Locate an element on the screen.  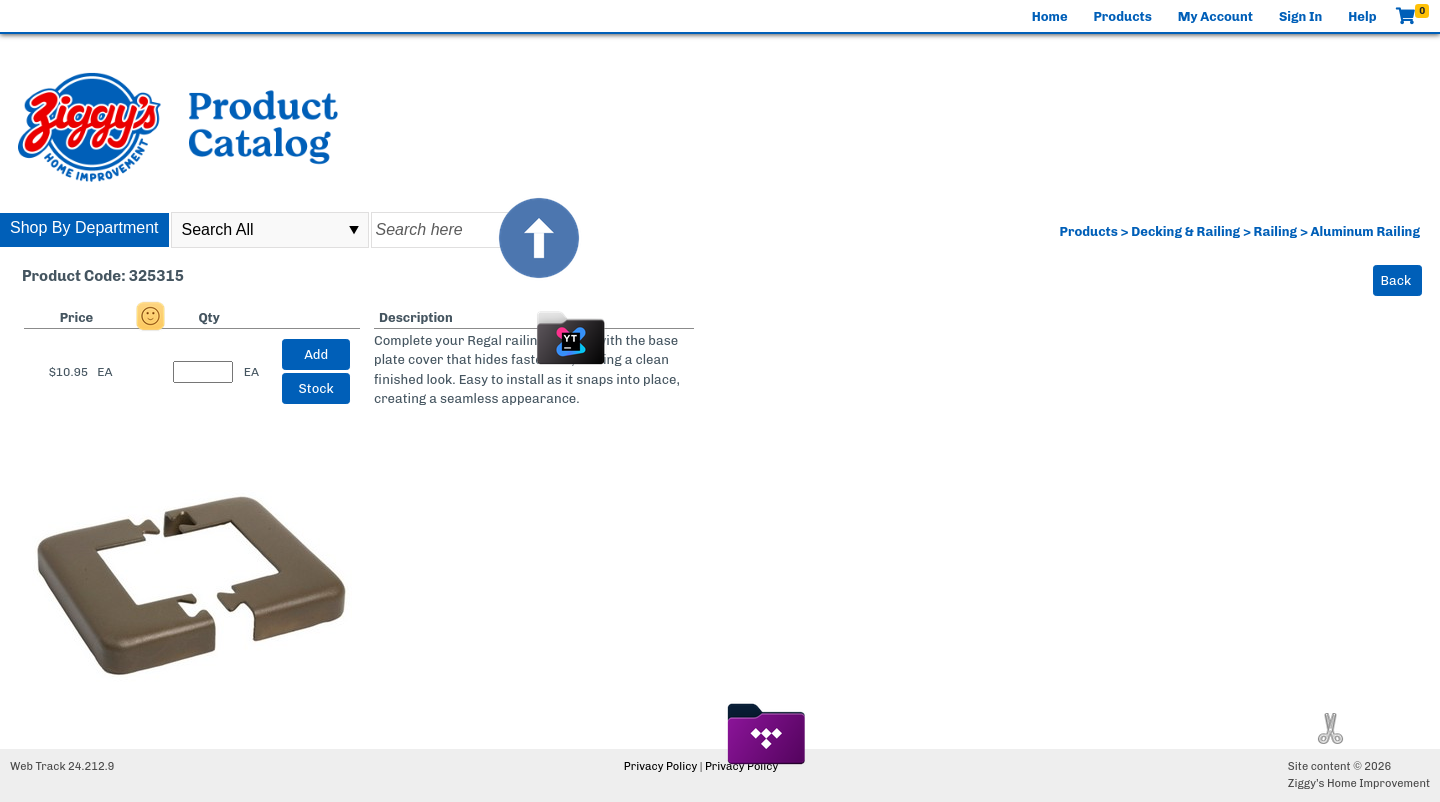
customize emoji and emoticon preferences is located at coordinates (150, 316).